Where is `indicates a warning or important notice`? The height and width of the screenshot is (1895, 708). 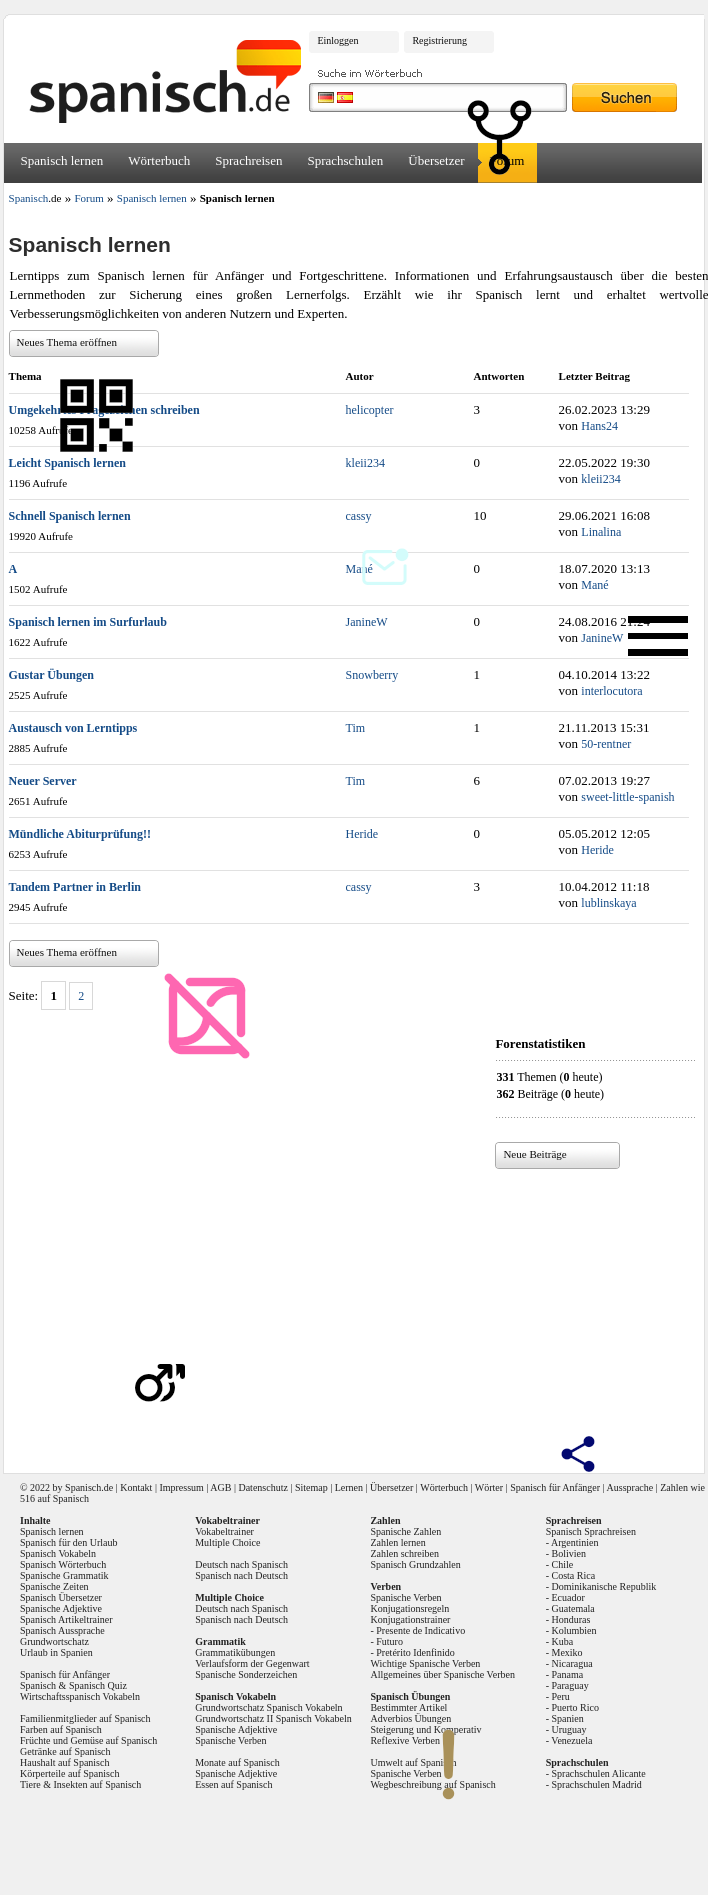 indicates a warning or important notice is located at coordinates (448, 1764).